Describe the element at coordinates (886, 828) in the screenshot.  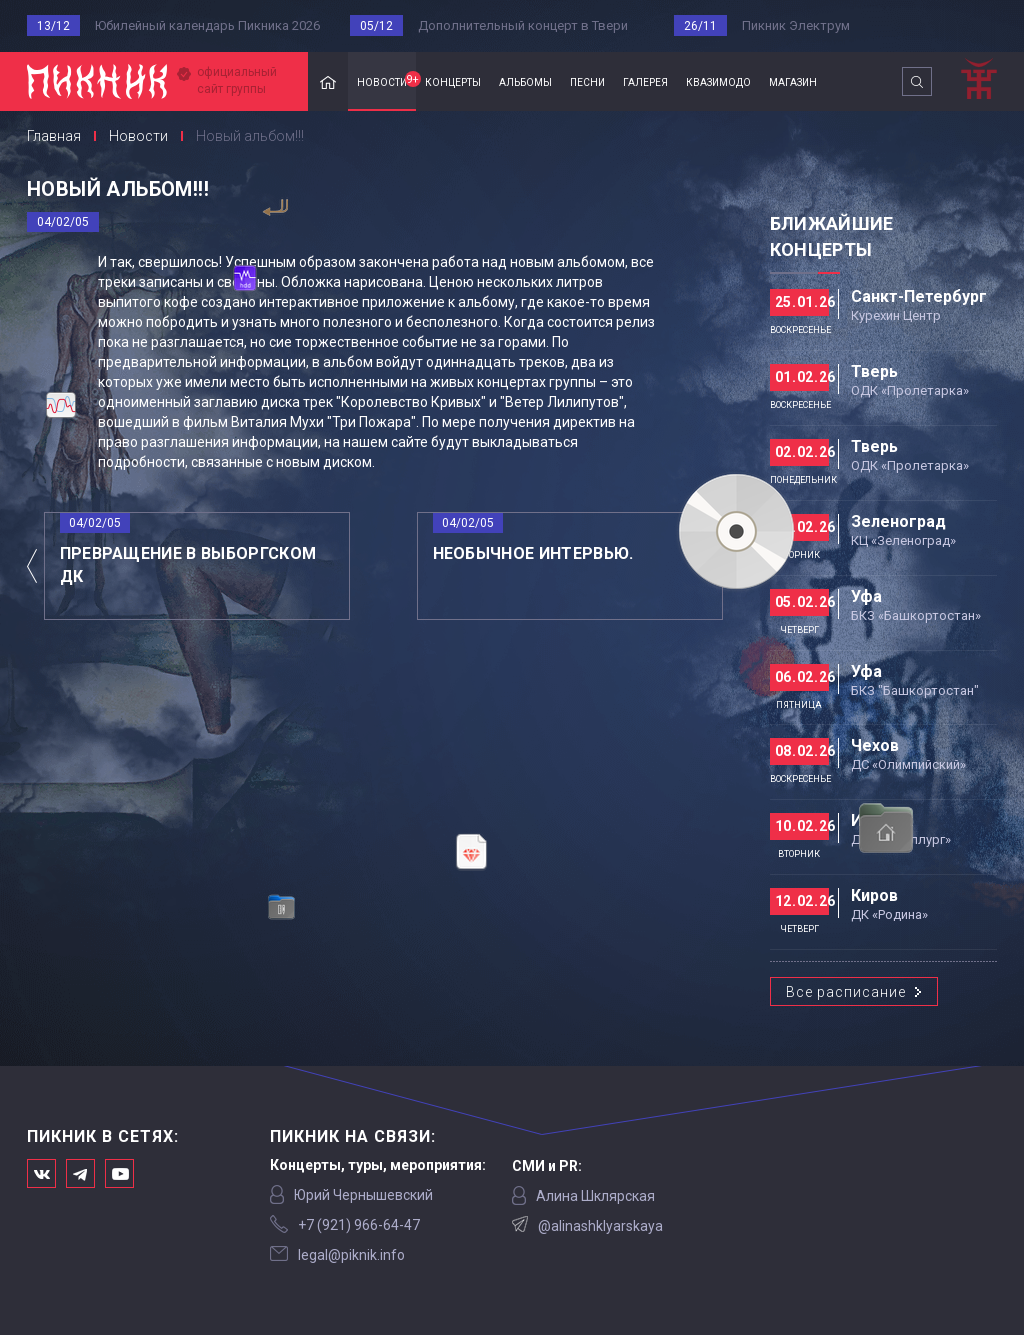
I see `access your home folder` at that location.